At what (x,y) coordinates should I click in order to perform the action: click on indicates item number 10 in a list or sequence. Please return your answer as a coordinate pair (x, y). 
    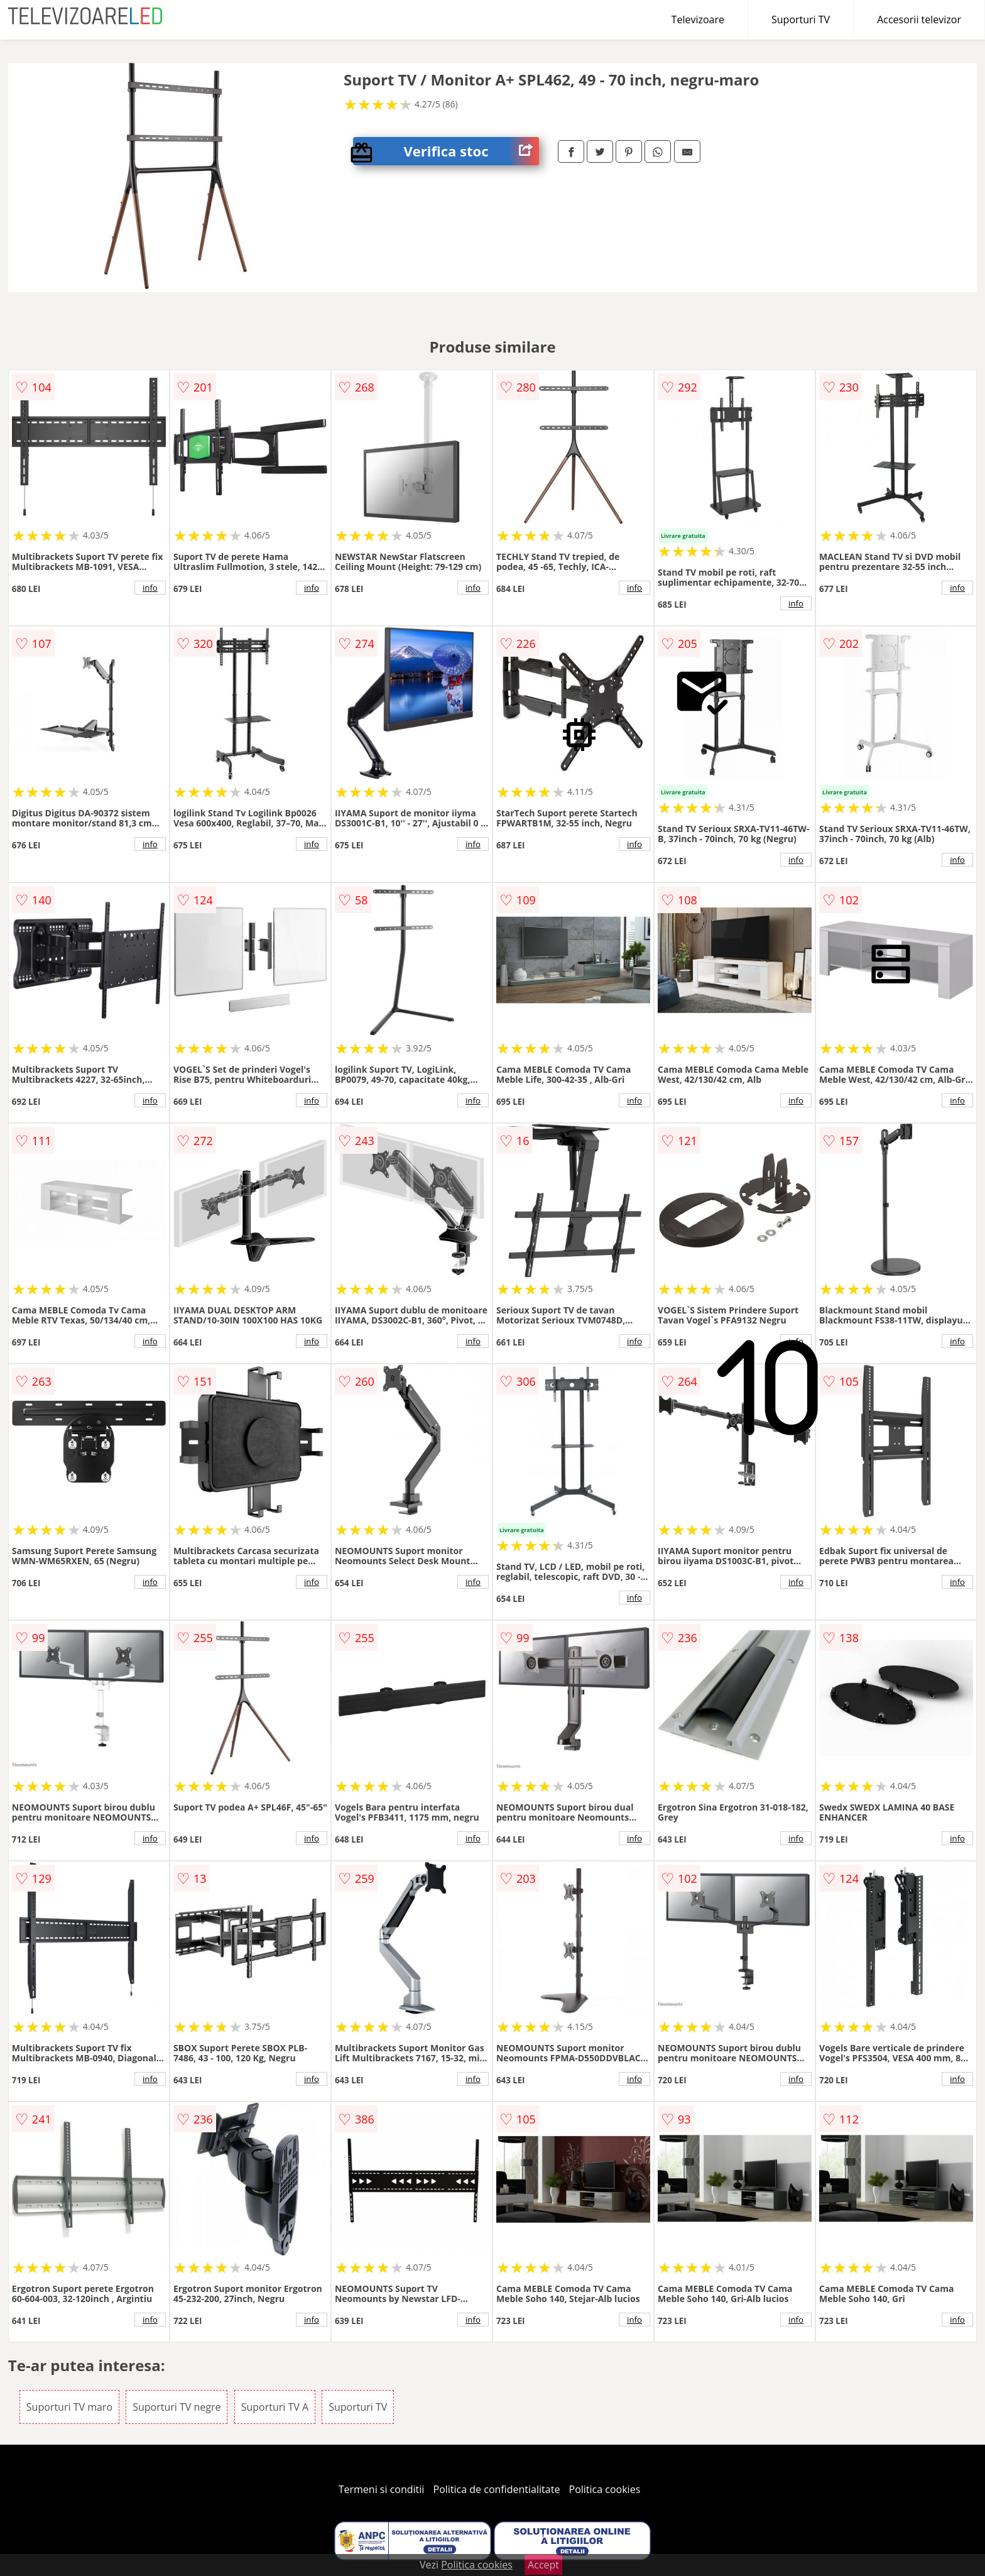
    Looking at the image, I should click on (770, 1388).